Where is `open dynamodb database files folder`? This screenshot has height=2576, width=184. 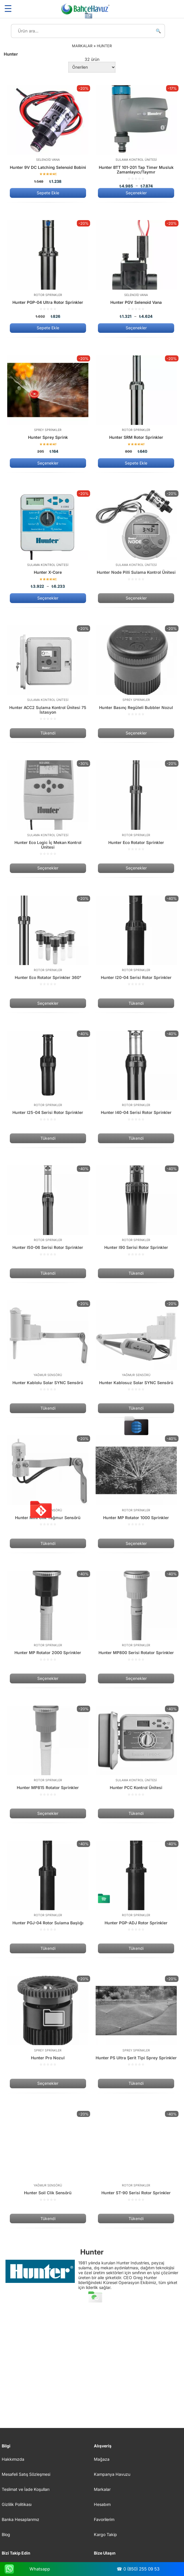 open dynamodb database files folder is located at coordinates (136, 1426).